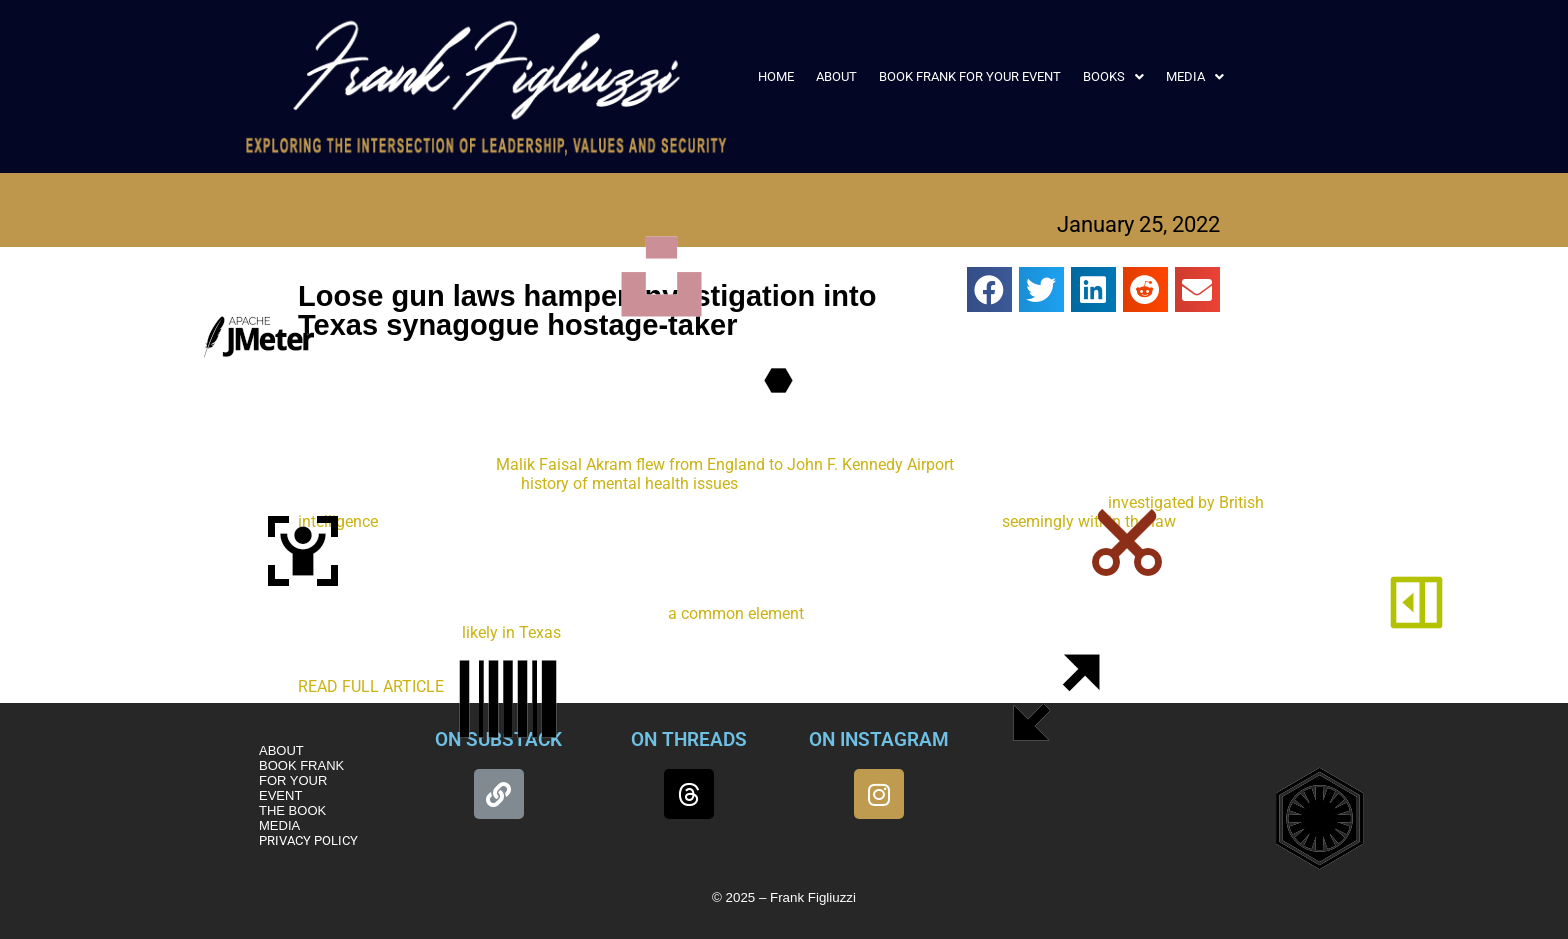 The height and width of the screenshot is (939, 1568). I want to click on cut selected content, so click(1127, 541).